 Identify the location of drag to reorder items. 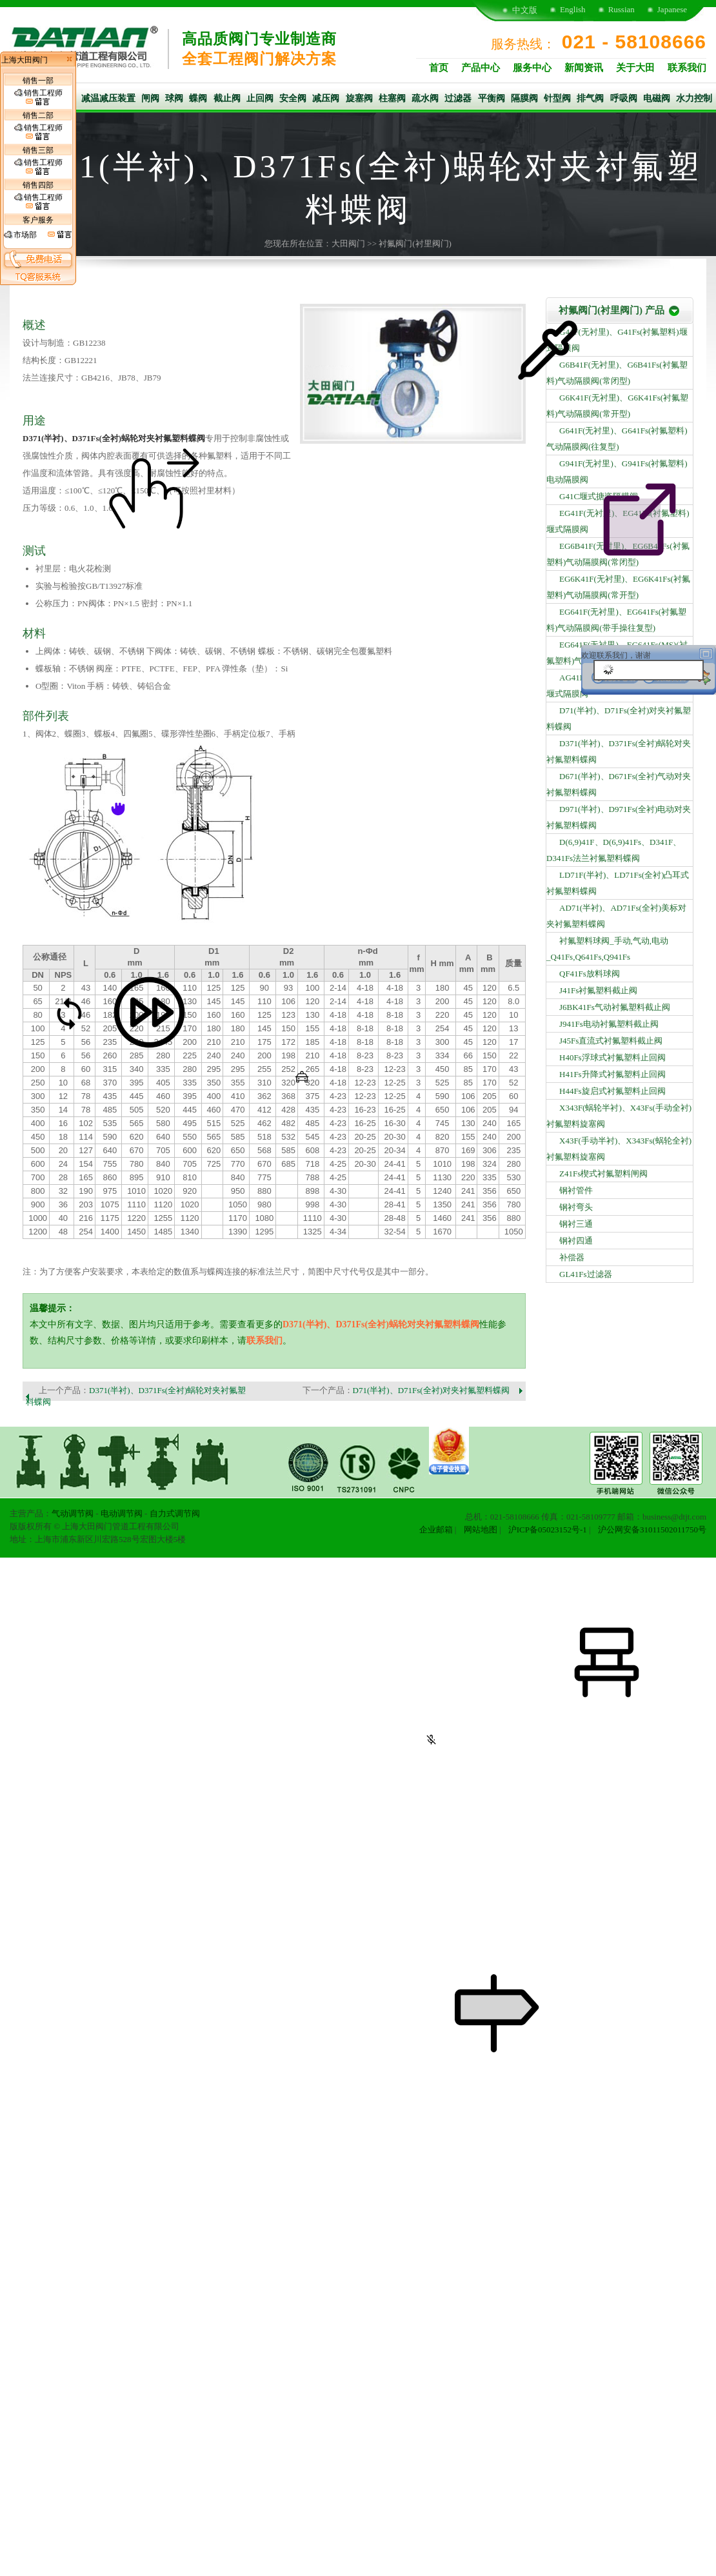
(118, 807).